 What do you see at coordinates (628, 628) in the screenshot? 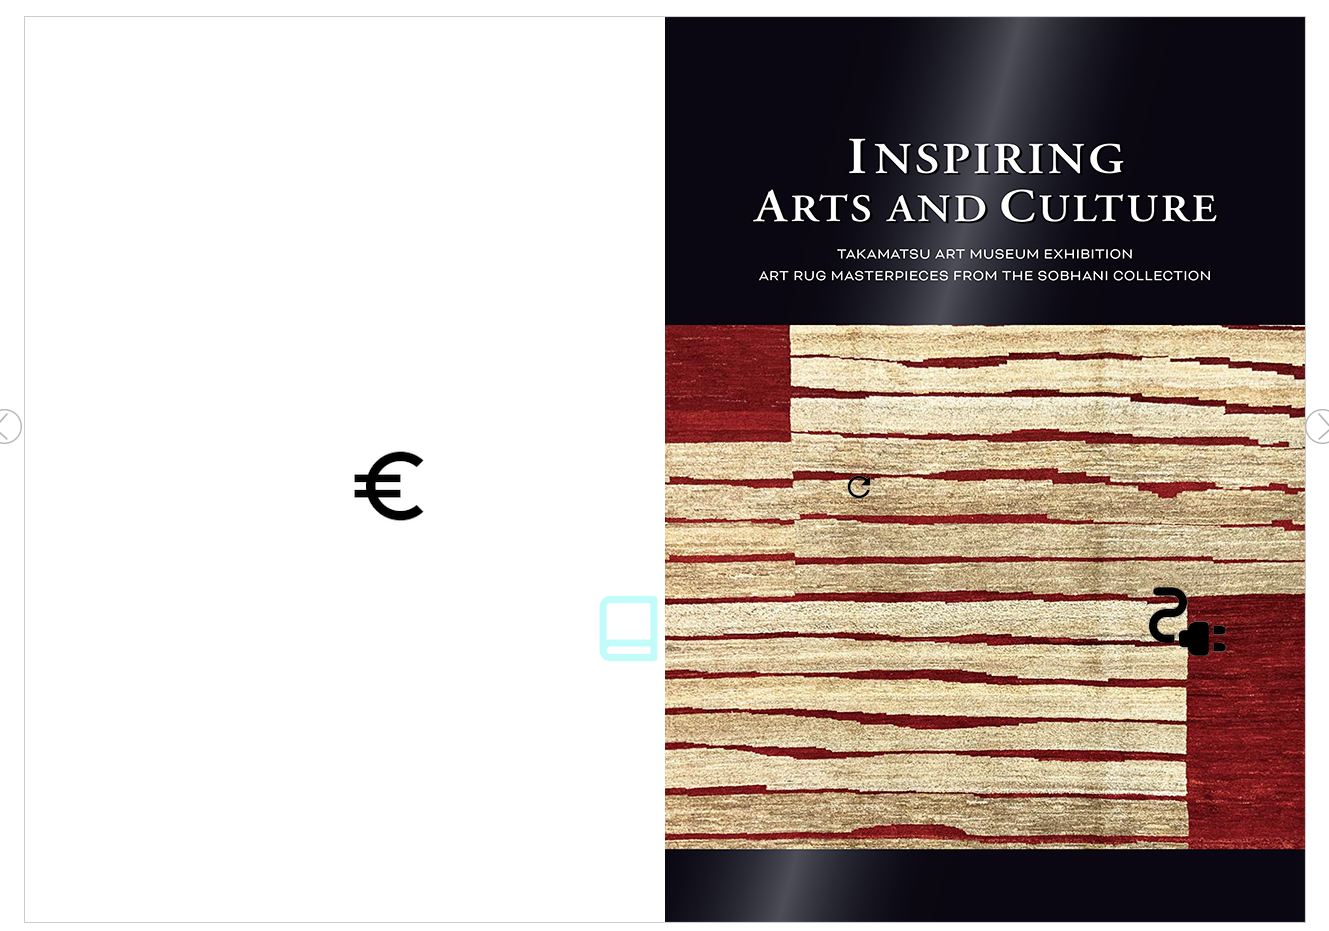
I see `open reading or library section` at bounding box center [628, 628].